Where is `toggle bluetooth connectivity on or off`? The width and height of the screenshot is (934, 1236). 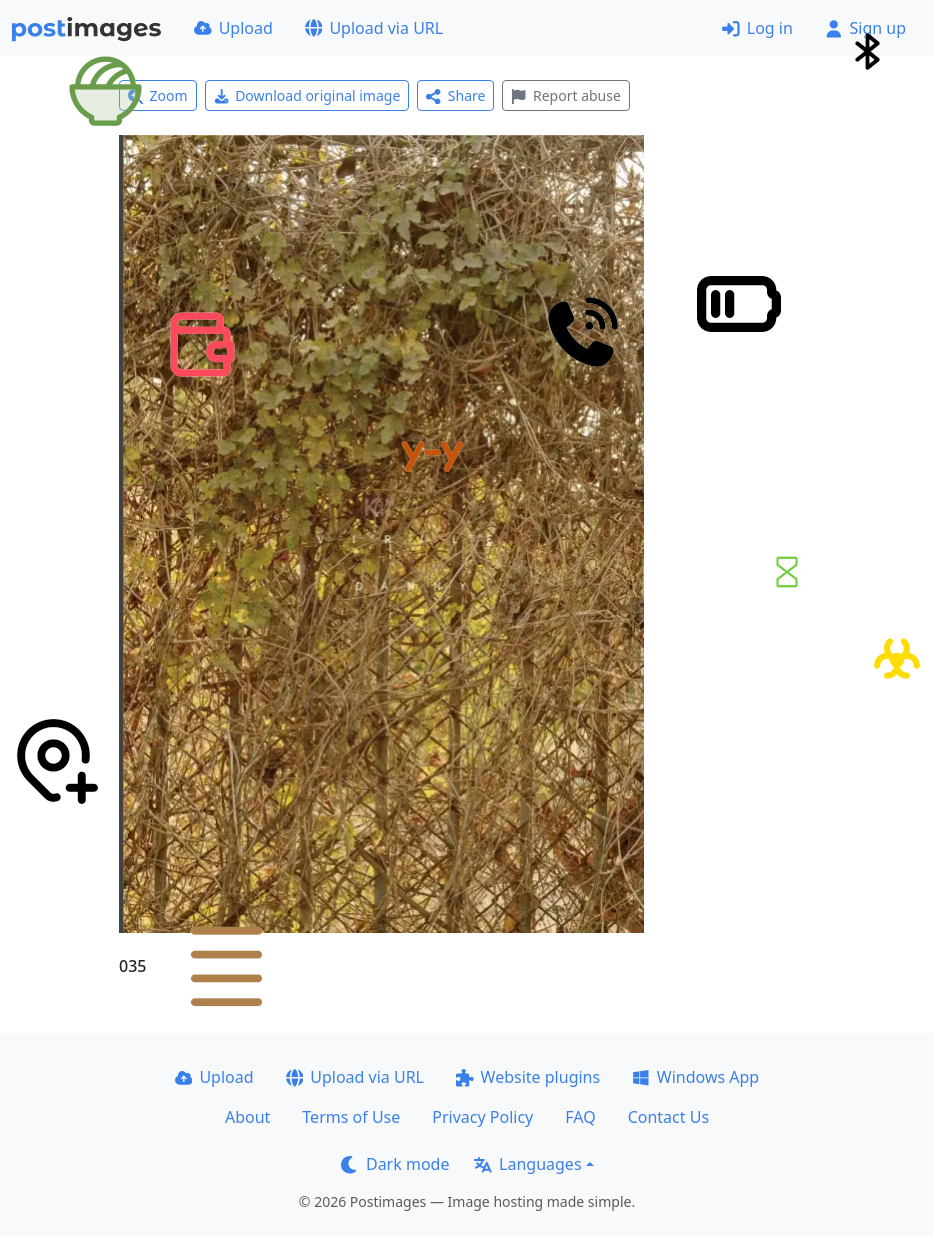
toggle bluetooth connectivity on or off is located at coordinates (867, 51).